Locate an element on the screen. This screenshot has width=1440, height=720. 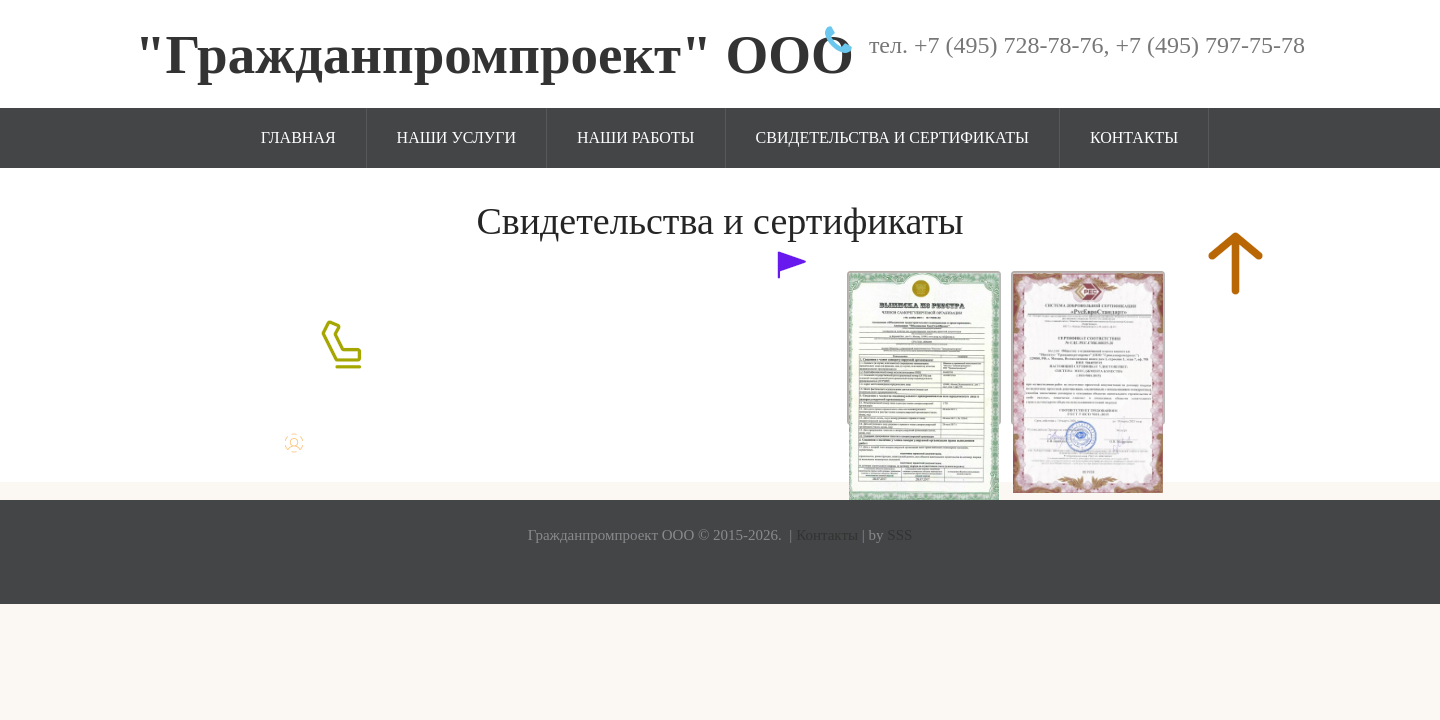
flag or bookmark an item for later is located at coordinates (789, 265).